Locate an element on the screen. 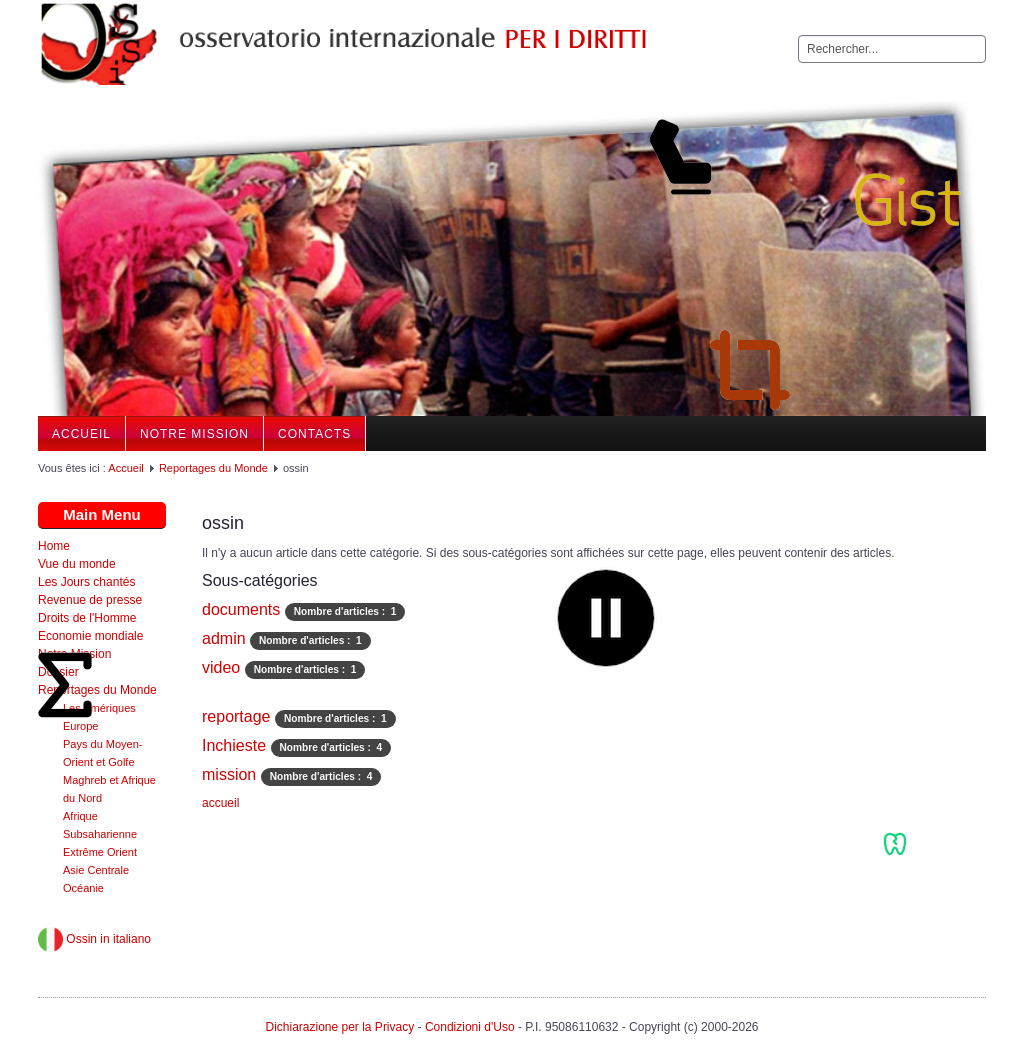  select or reserve a seat is located at coordinates (679, 157).